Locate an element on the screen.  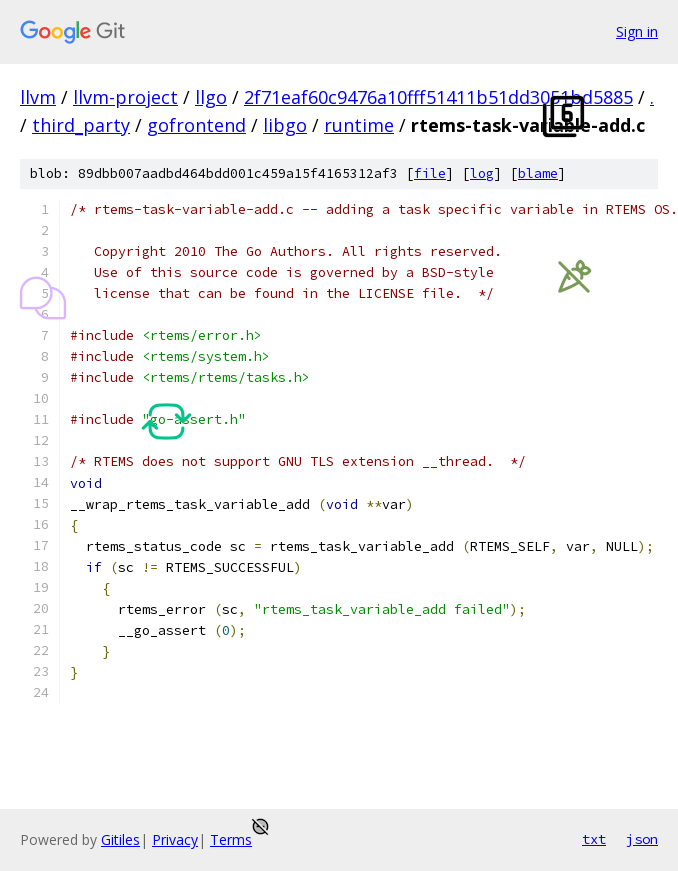
disable do not disturb mode is located at coordinates (260, 826).